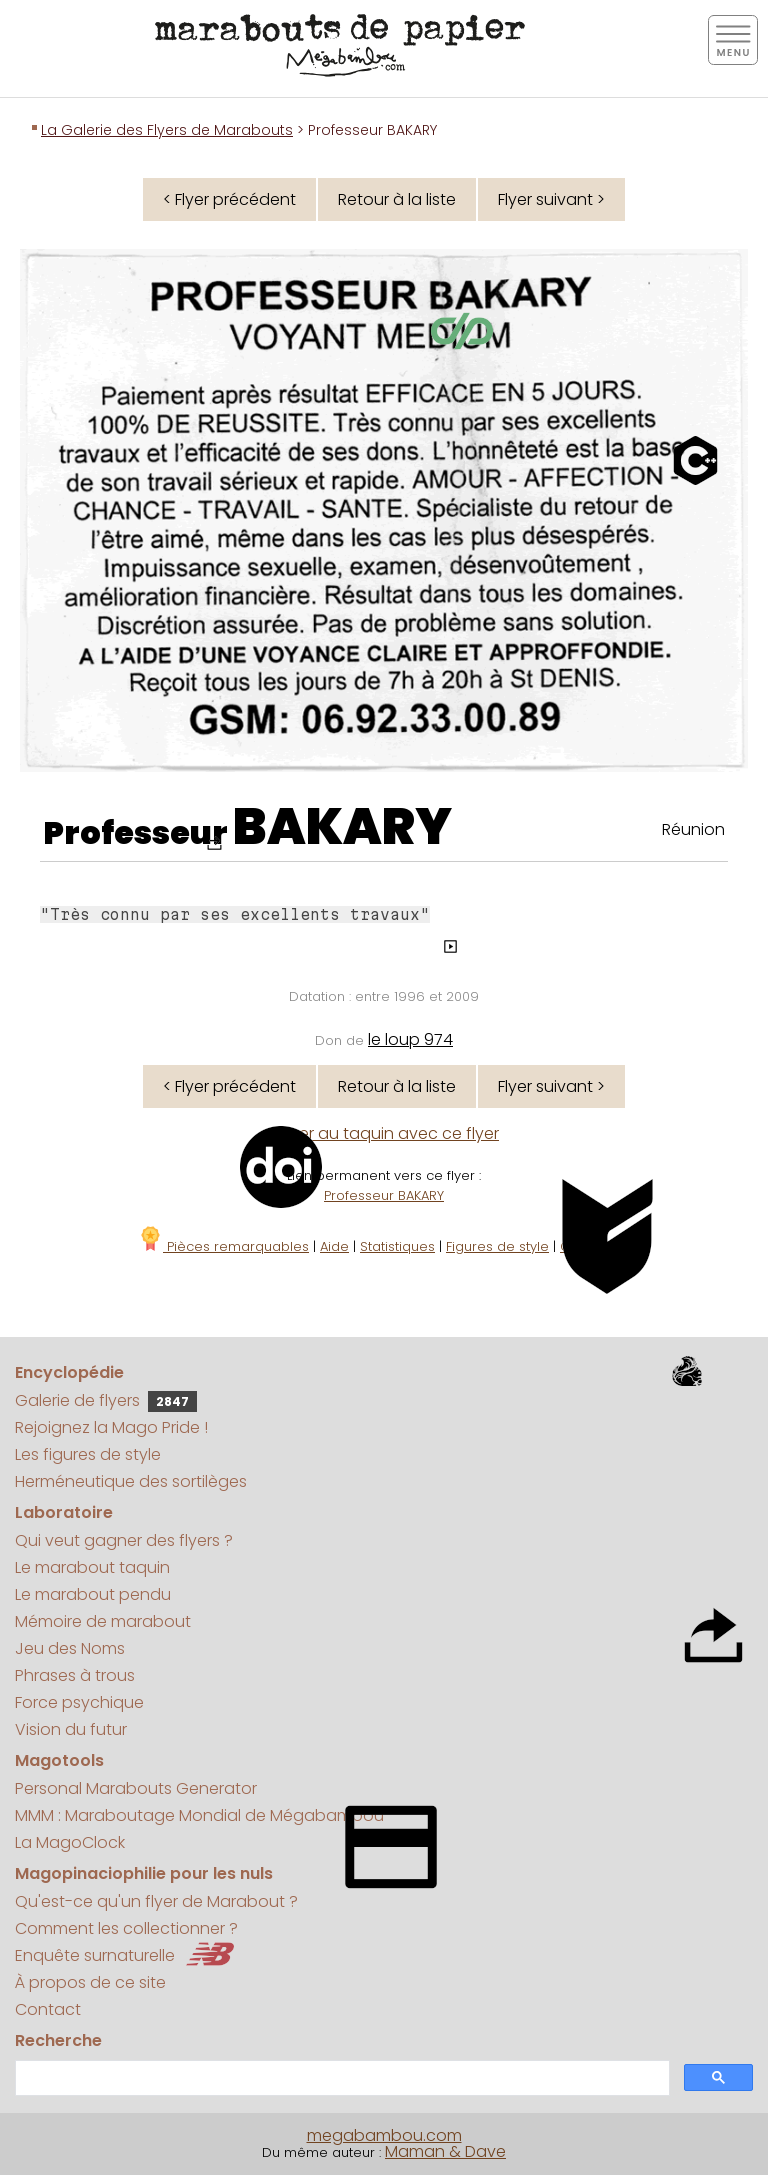  Describe the element at coordinates (281, 1167) in the screenshot. I see `digital object identifier (DOI) logo` at that location.